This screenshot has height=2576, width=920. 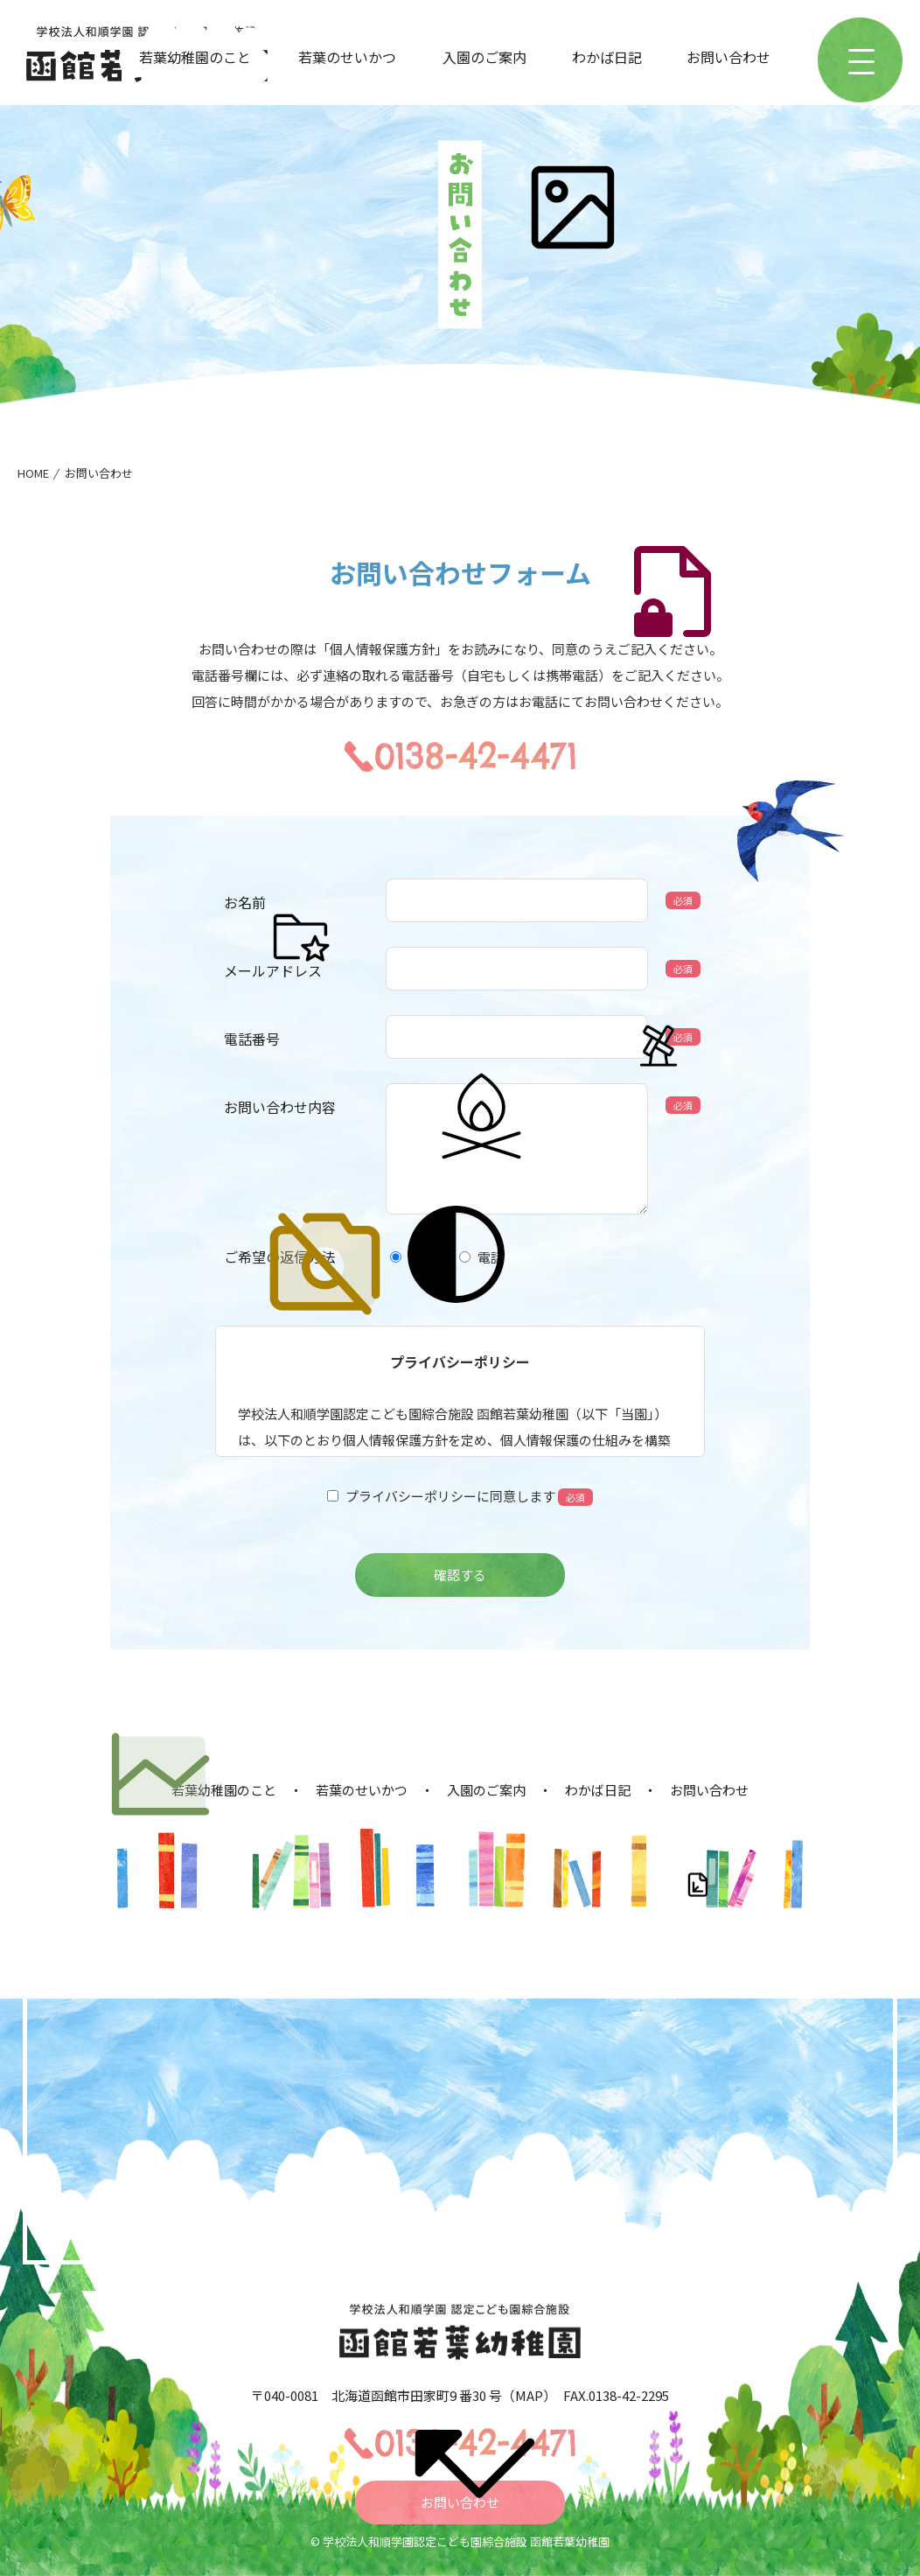 What do you see at coordinates (481, 1116) in the screenshot?
I see `access outdoor or camping-related features` at bounding box center [481, 1116].